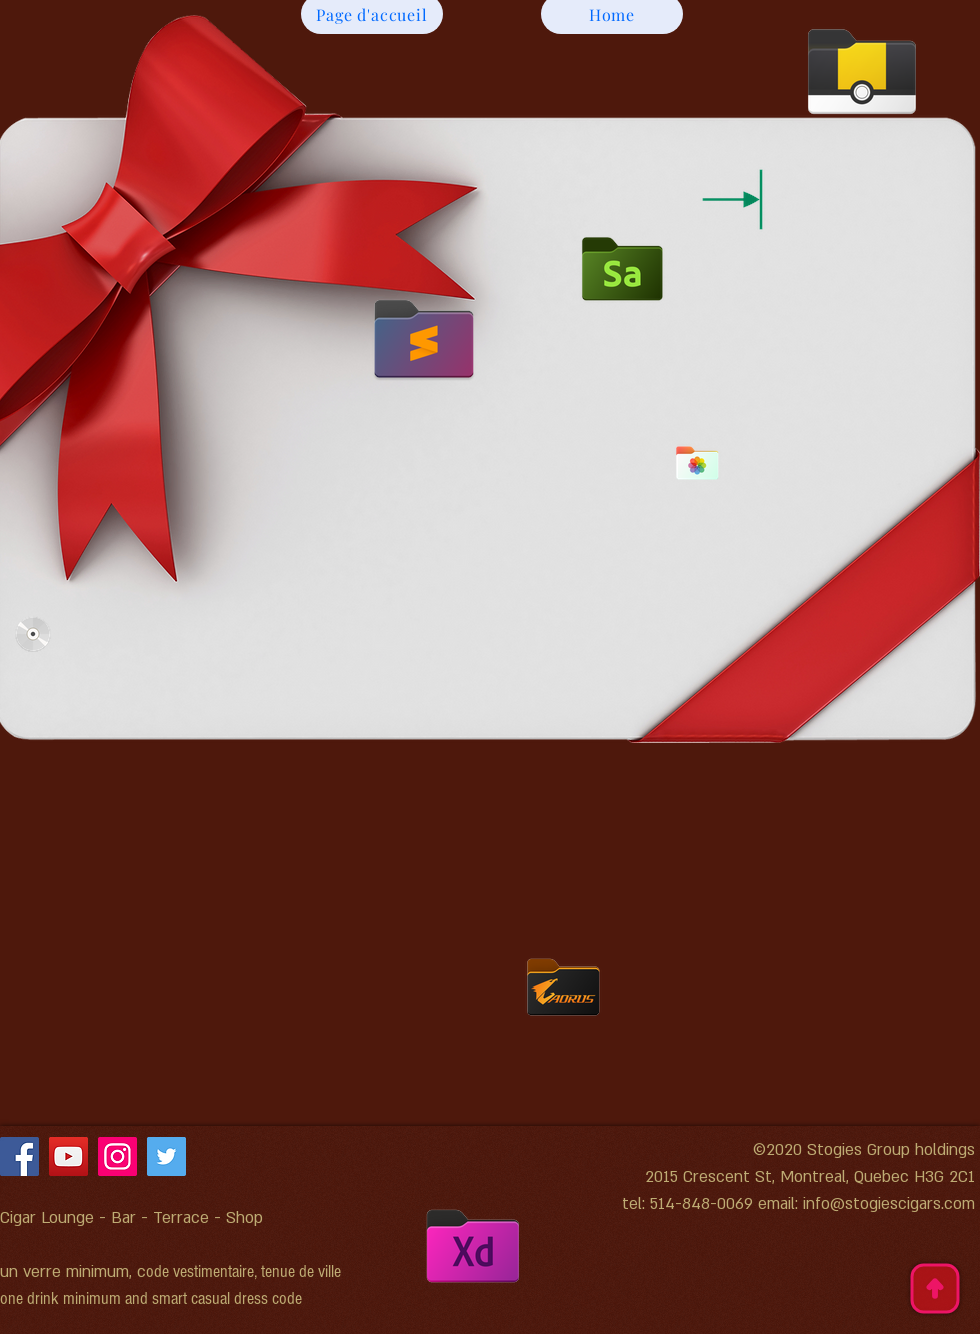 Image resolution: width=980 pixels, height=1334 pixels. What do you see at coordinates (472, 1248) in the screenshot?
I see `open folder containing Adobe XD project files` at bounding box center [472, 1248].